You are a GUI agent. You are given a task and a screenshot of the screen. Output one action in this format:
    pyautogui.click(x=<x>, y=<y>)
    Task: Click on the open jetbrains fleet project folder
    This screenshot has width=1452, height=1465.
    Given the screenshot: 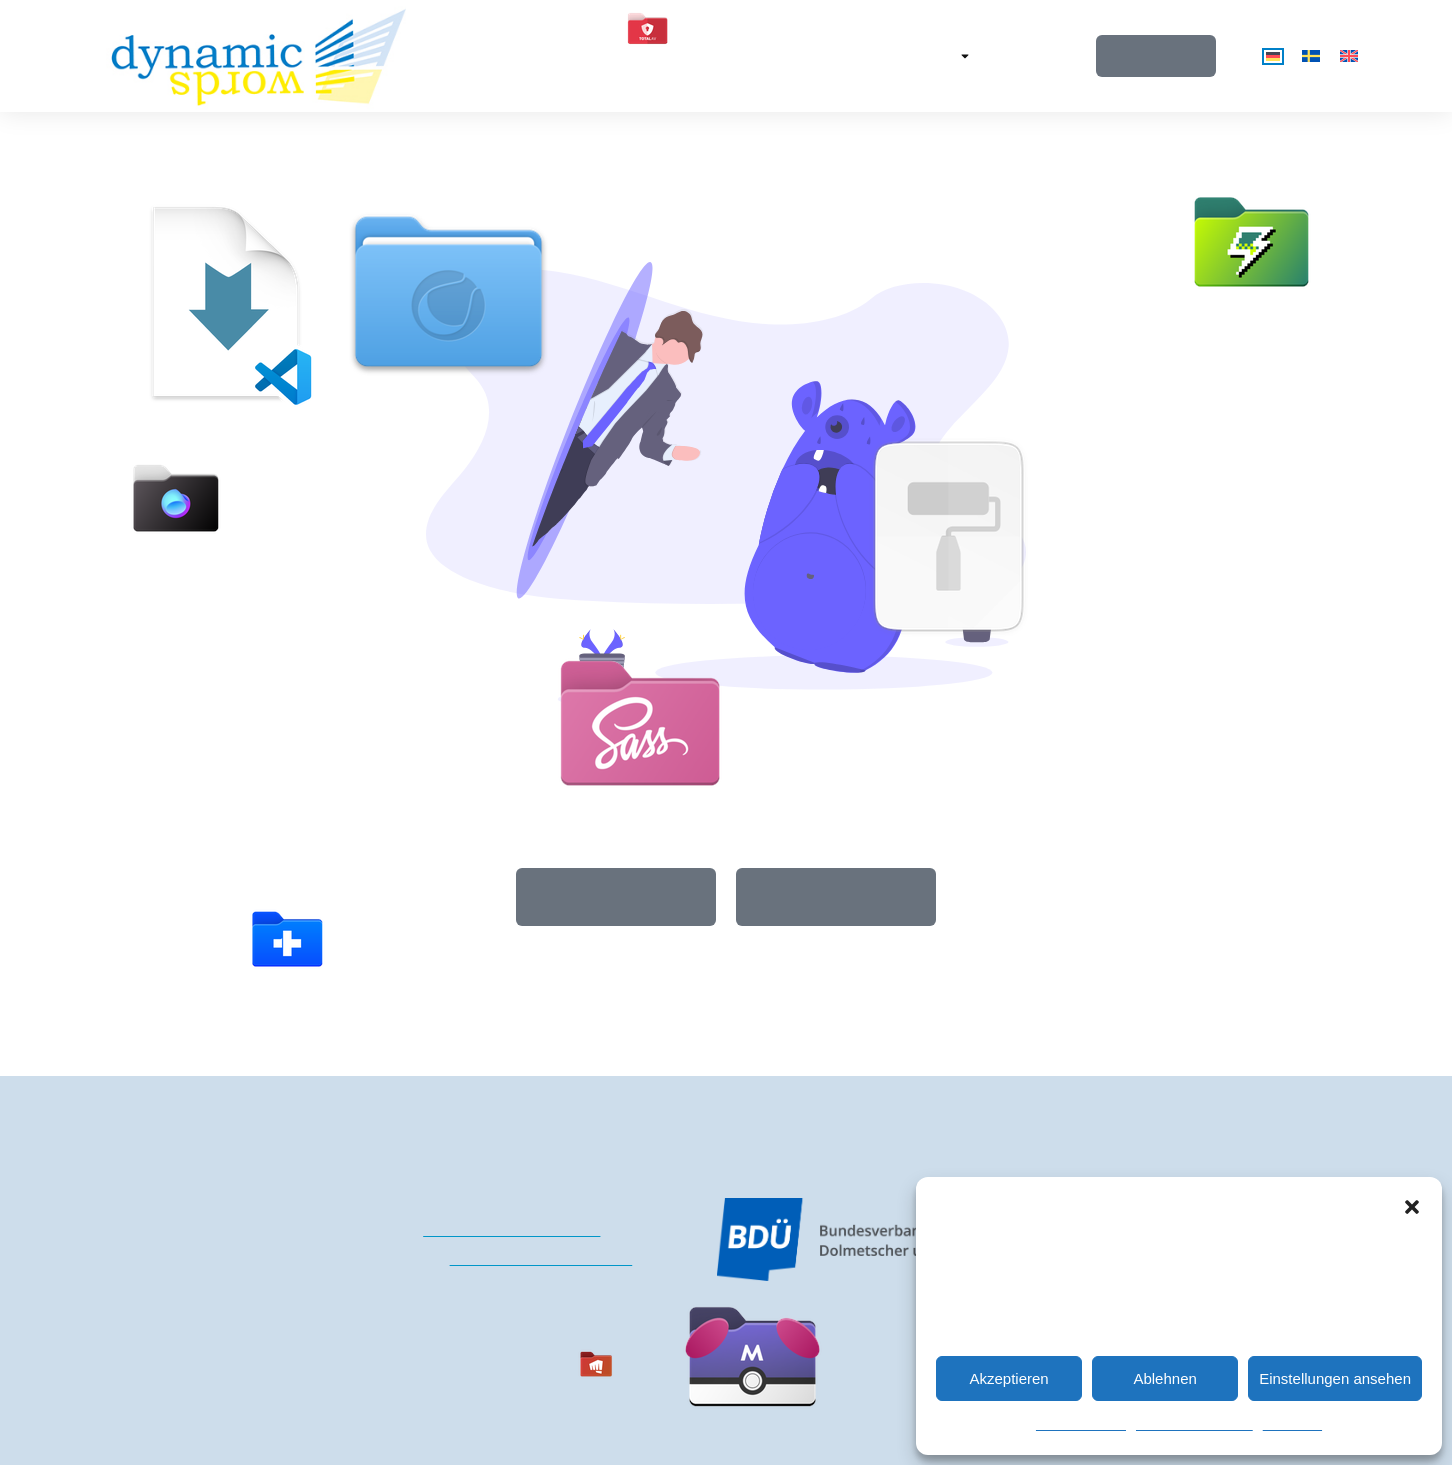 What is the action you would take?
    pyautogui.click(x=175, y=500)
    